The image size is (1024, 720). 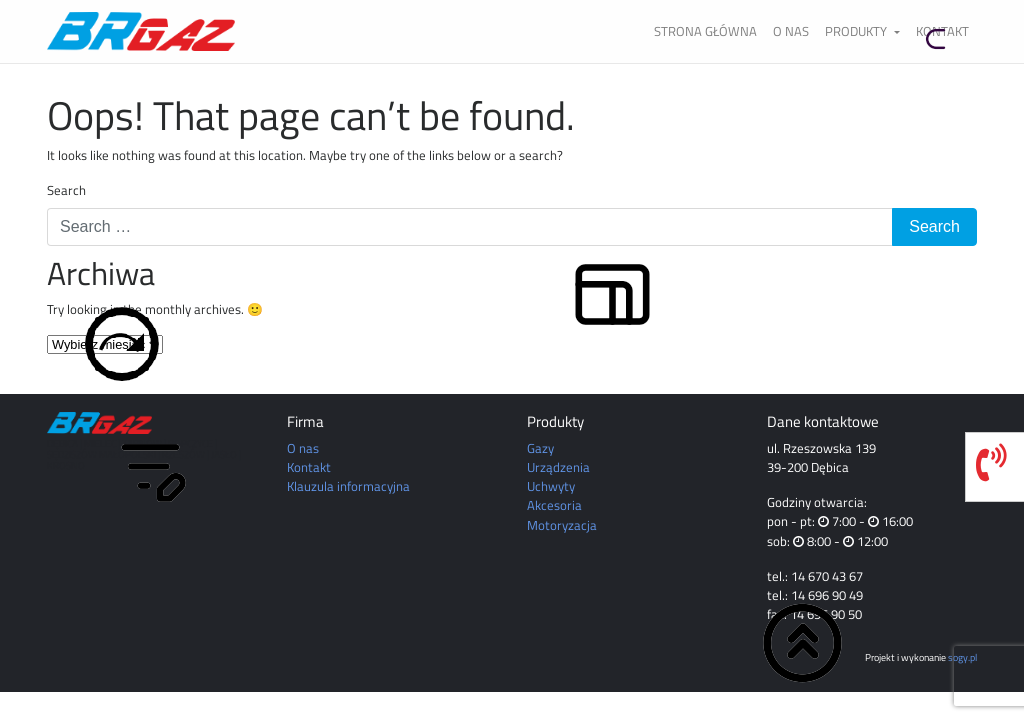 I want to click on skip to next scheduled item, so click(x=122, y=344).